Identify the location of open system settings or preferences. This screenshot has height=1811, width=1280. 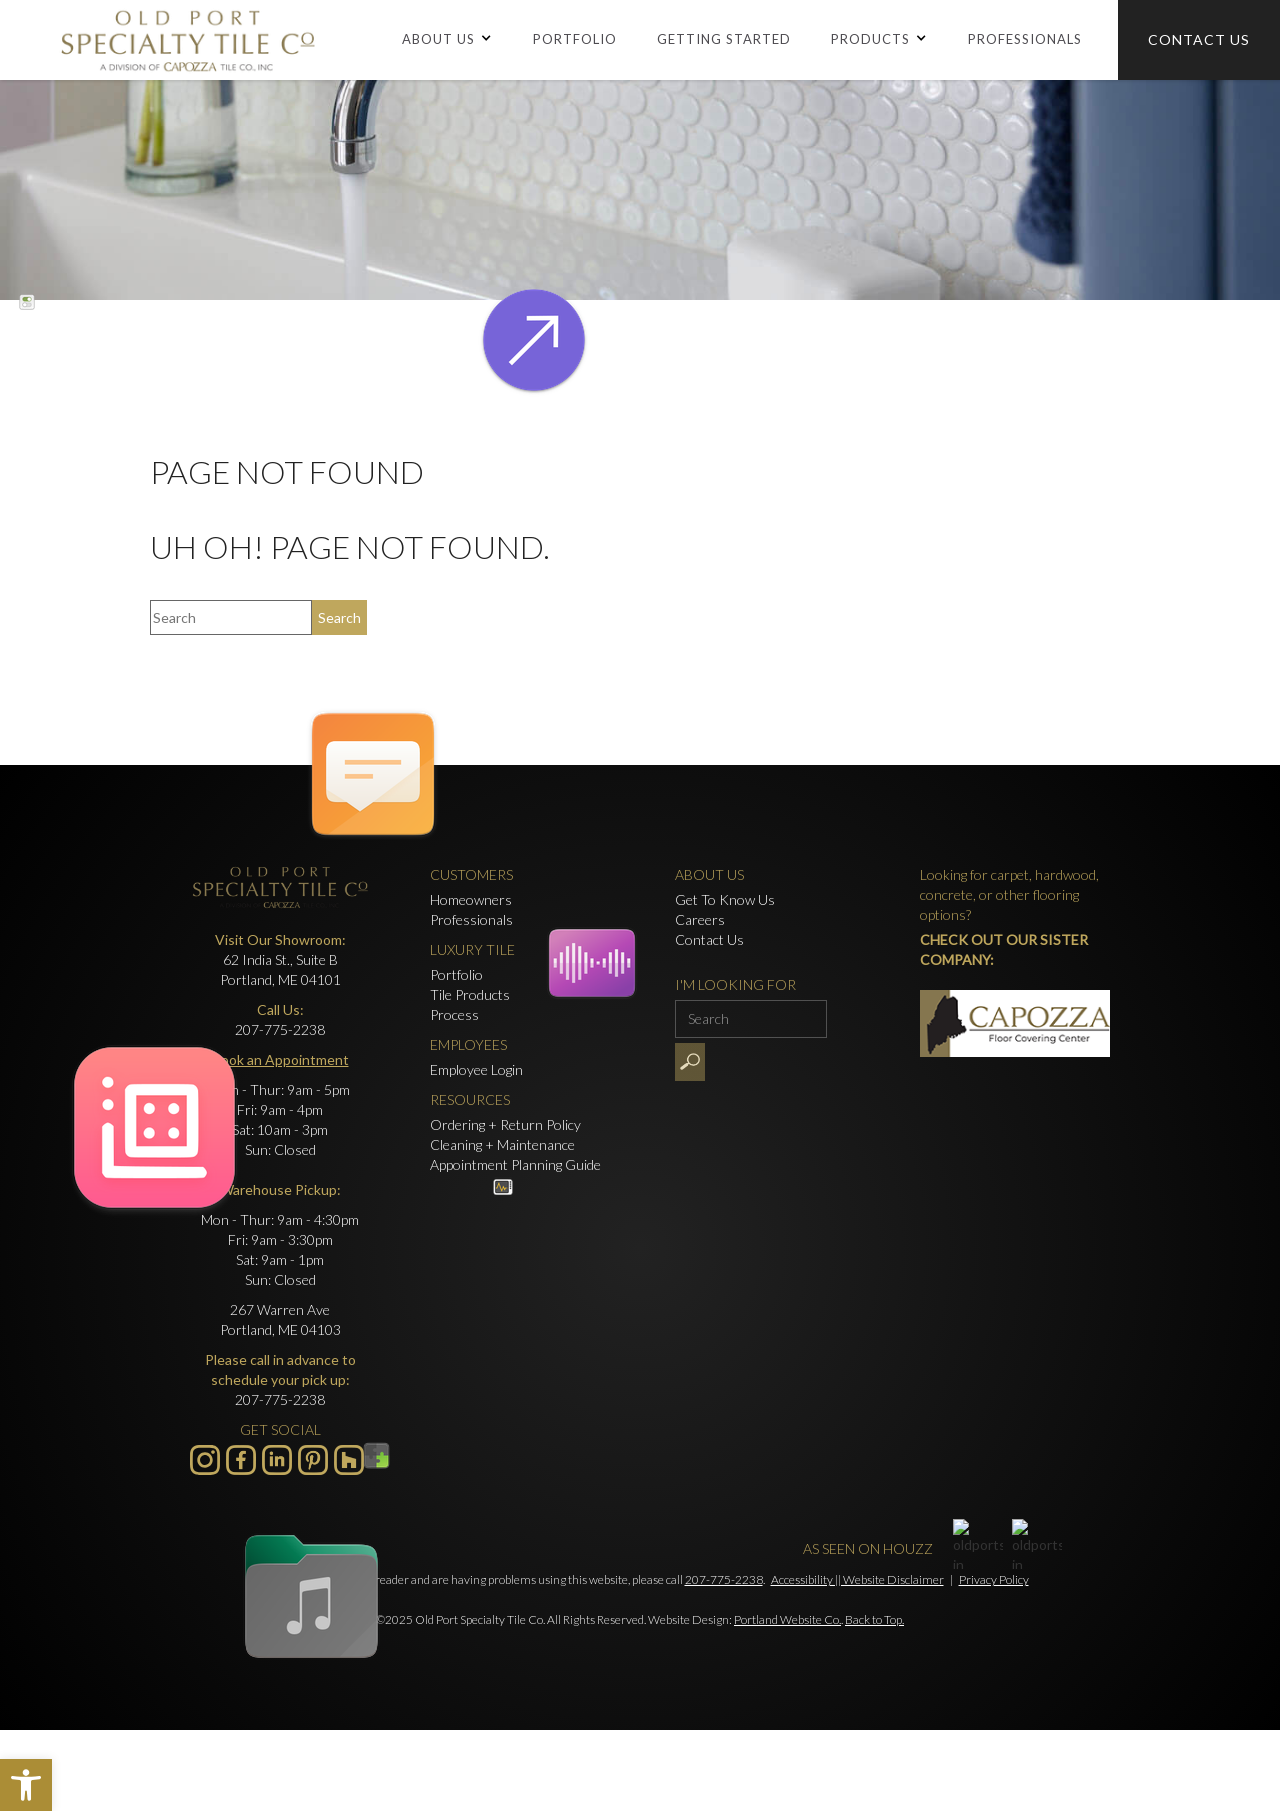
(27, 302).